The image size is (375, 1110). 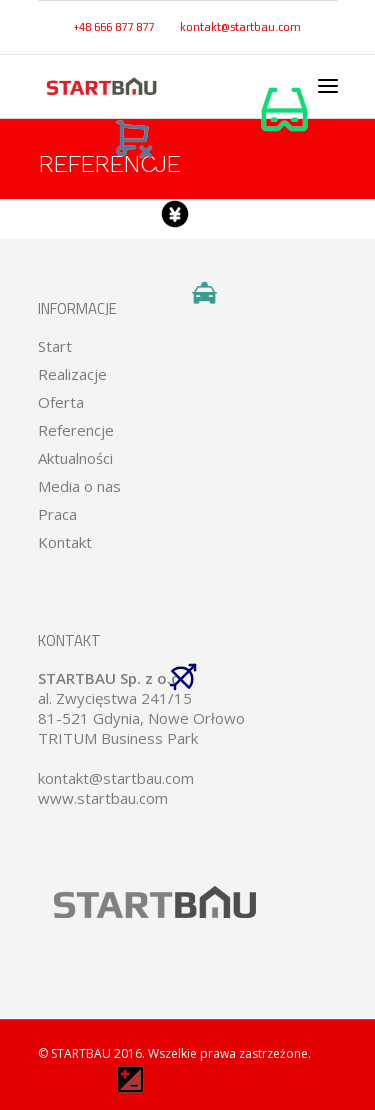 What do you see at coordinates (183, 677) in the screenshot?
I see `archery or bow-related feature` at bounding box center [183, 677].